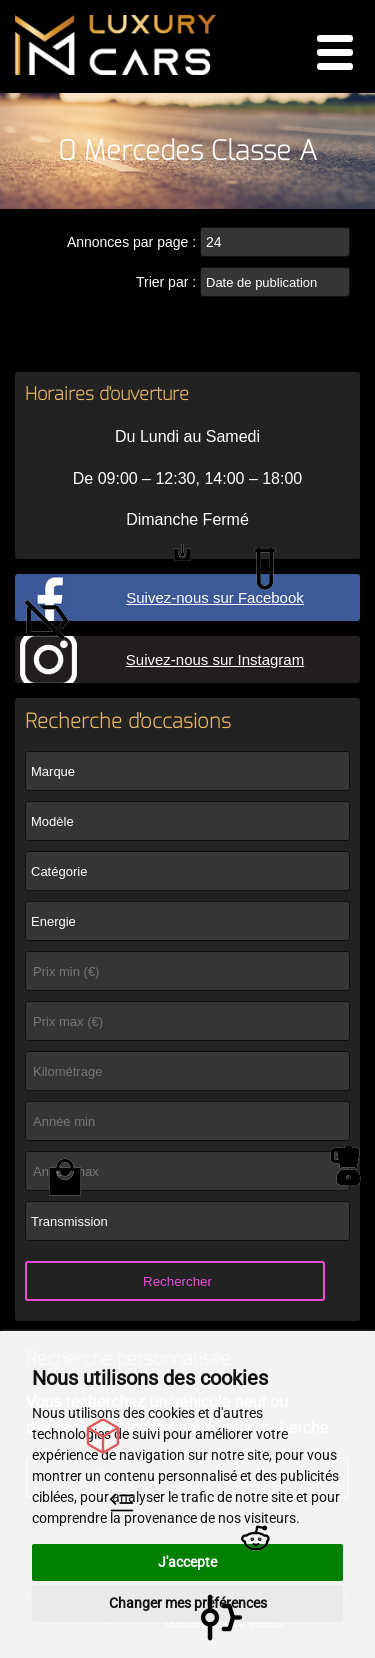 Image resolution: width=375 pixels, height=1658 pixels. Describe the element at coordinates (122, 1503) in the screenshot. I see `decrease text indentation` at that location.